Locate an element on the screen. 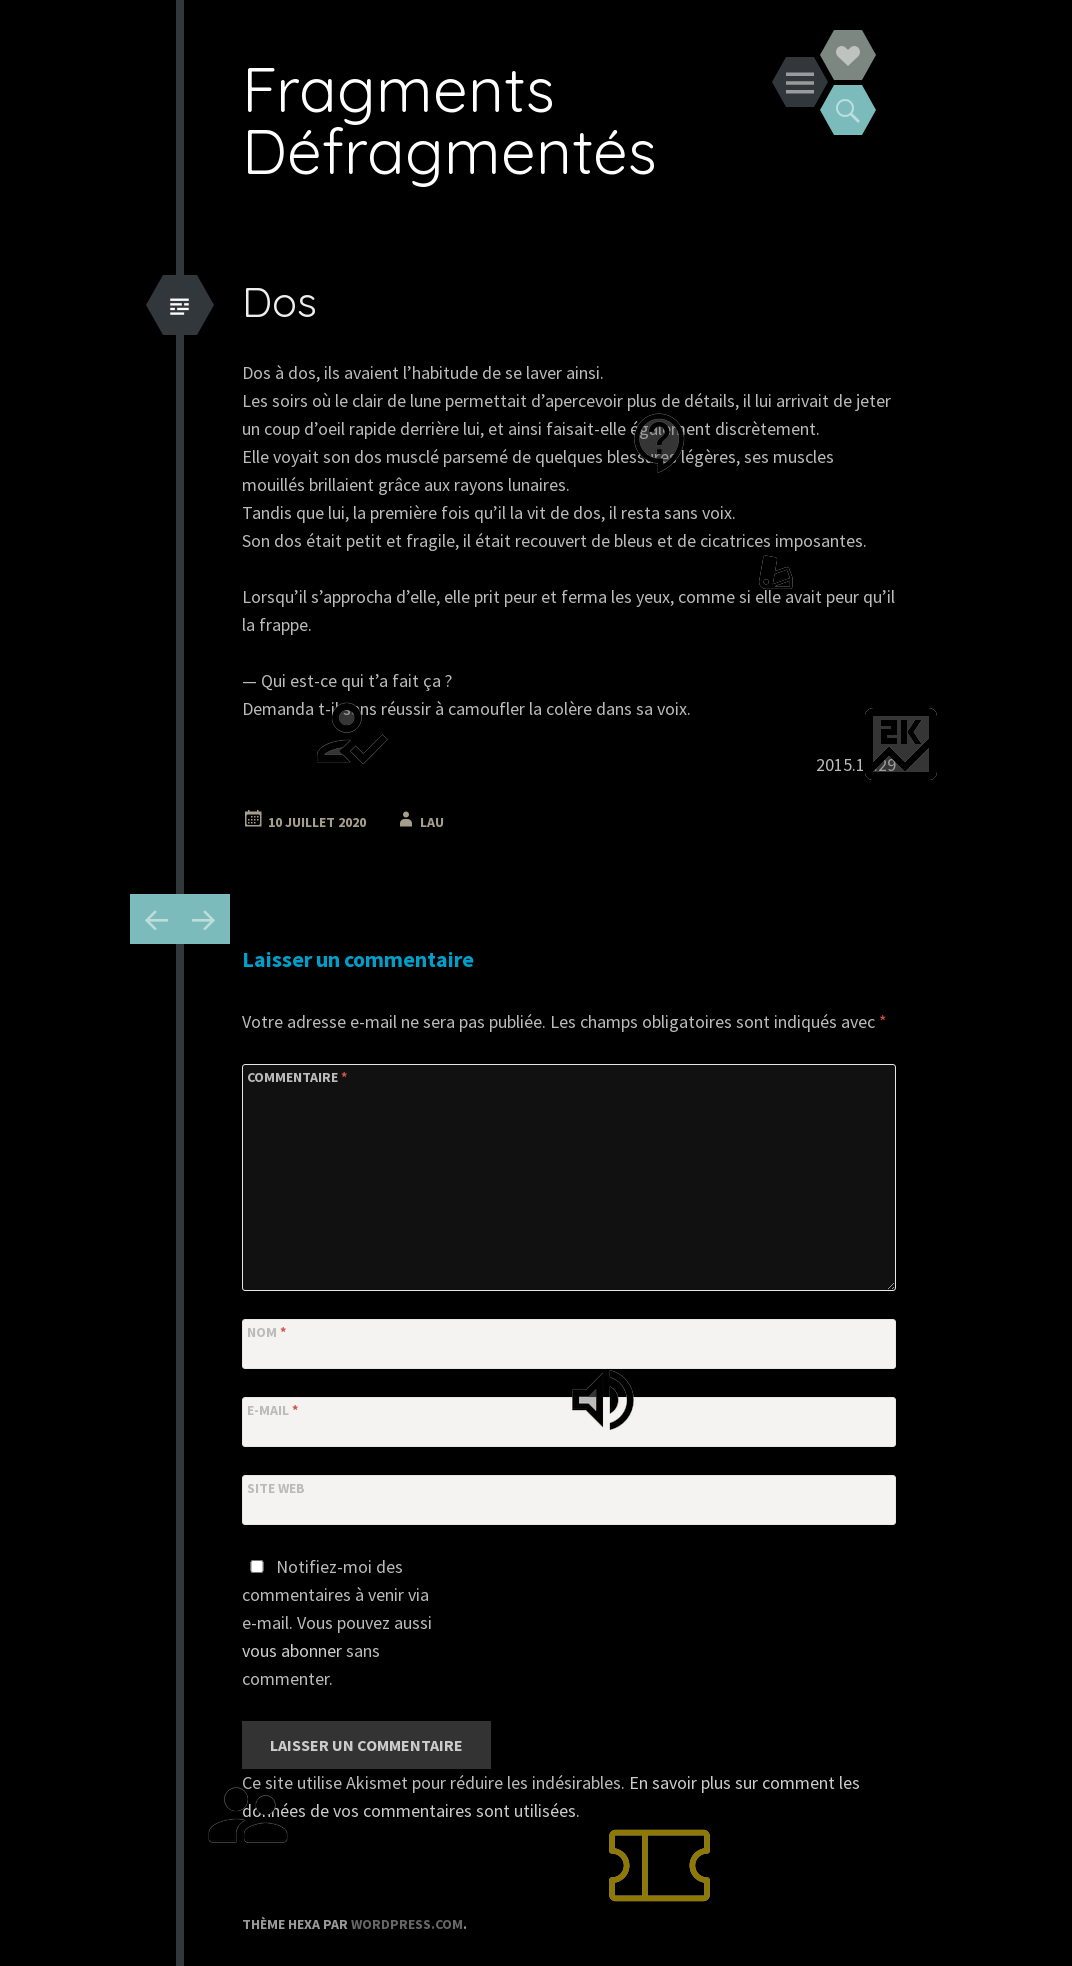 The image size is (1072, 1966). contact customer support is located at coordinates (660, 442).